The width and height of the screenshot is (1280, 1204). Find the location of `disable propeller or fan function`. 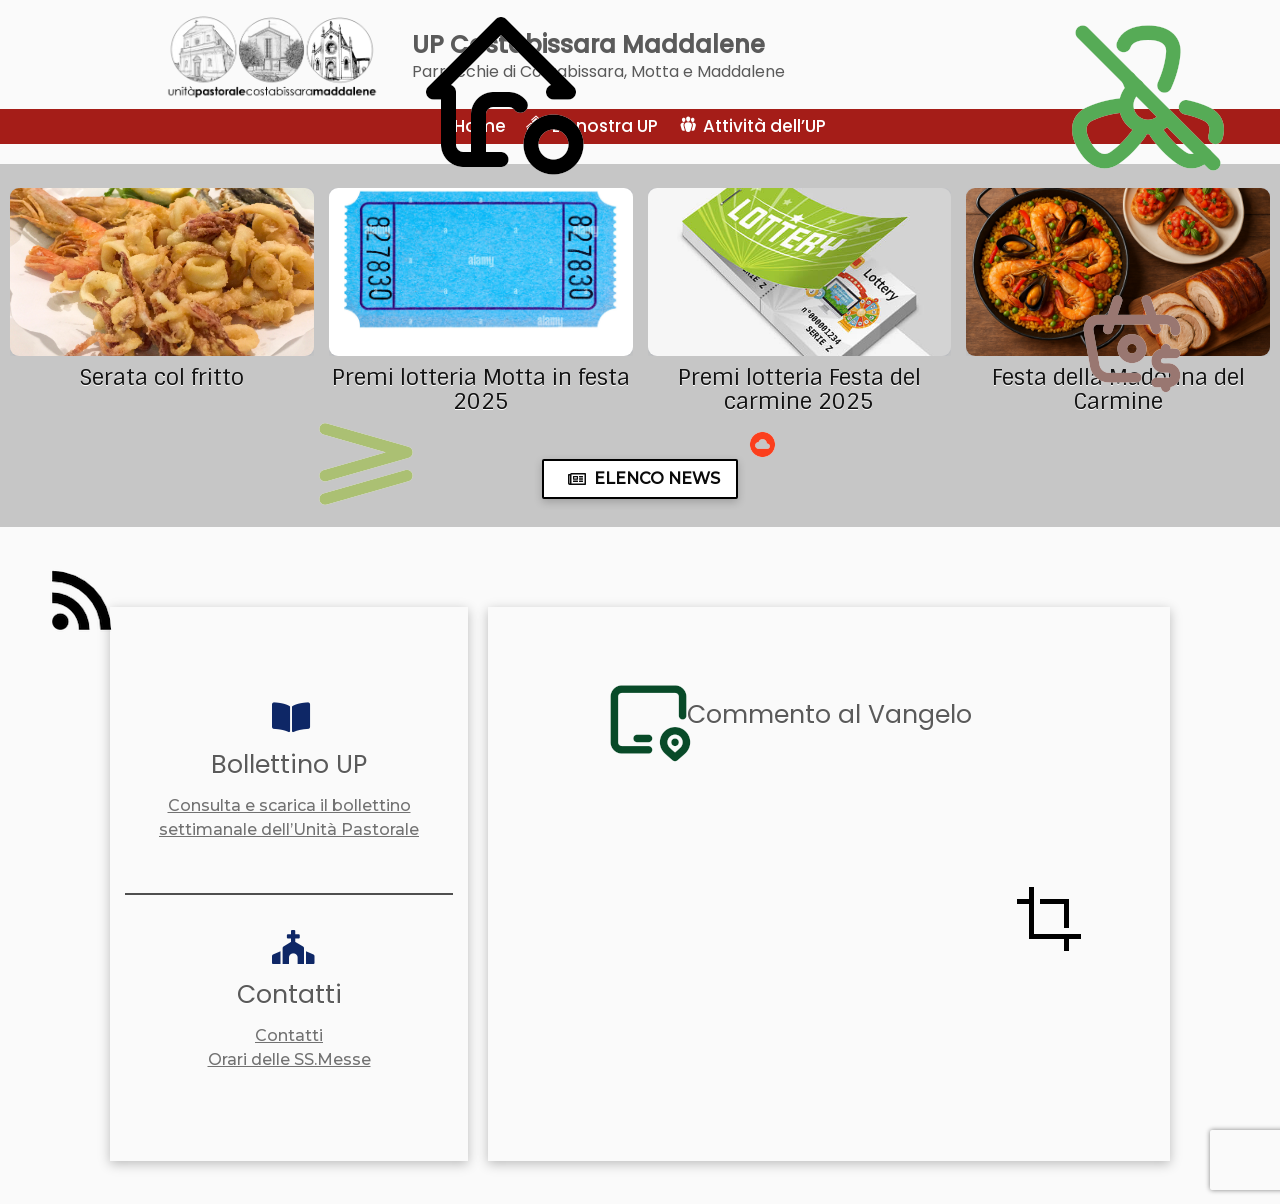

disable propeller or fan function is located at coordinates (1148, 98).